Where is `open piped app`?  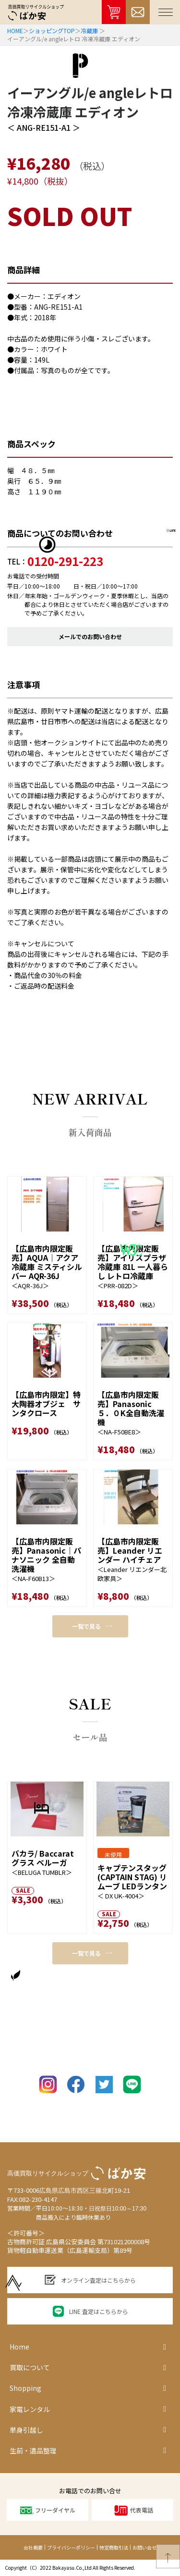 open piped app is located at coordinates (80, 65).